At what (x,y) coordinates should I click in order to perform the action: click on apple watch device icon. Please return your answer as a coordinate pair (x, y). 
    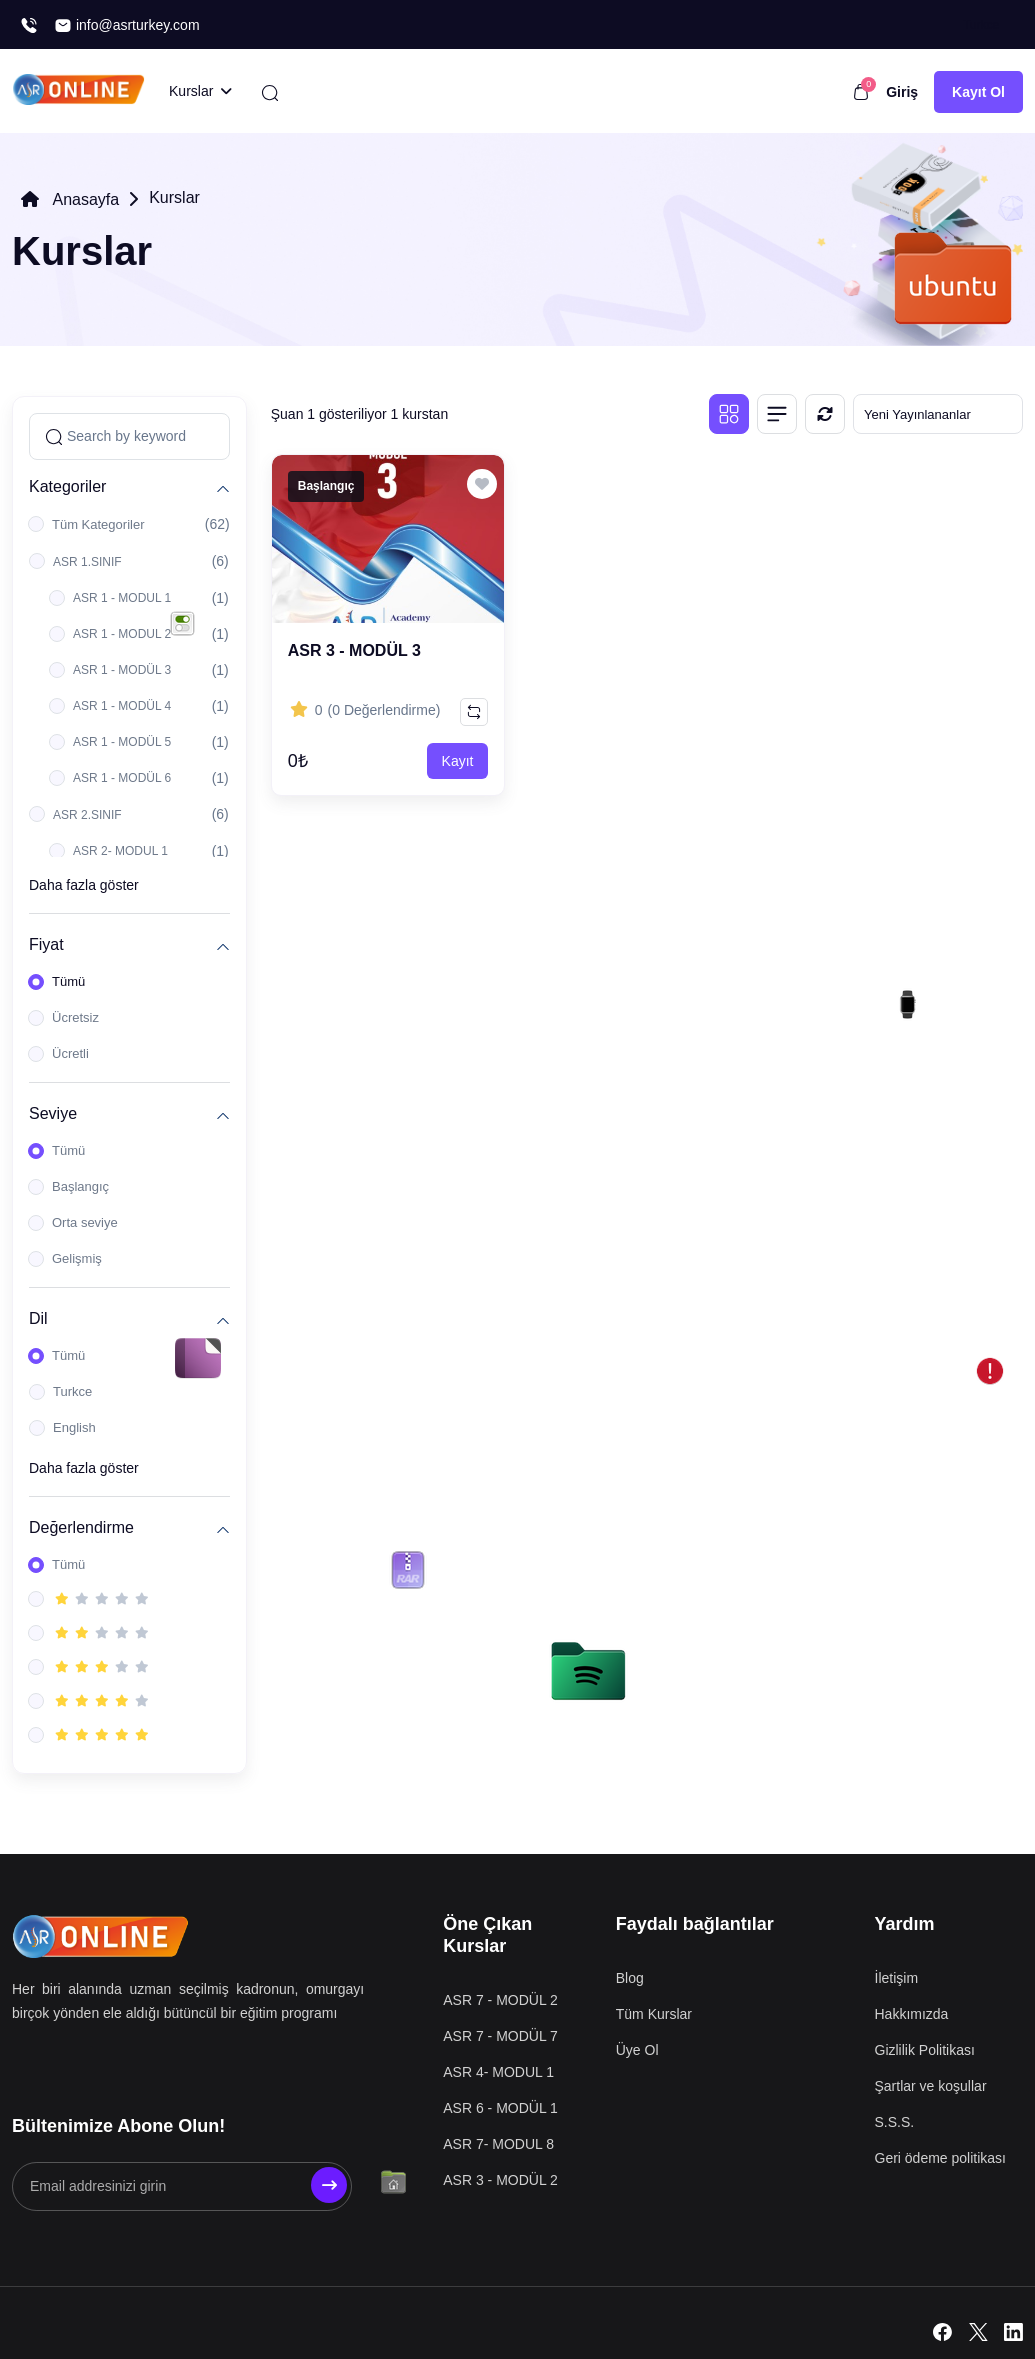
    Looking at the image, I should click on (907, 1004).